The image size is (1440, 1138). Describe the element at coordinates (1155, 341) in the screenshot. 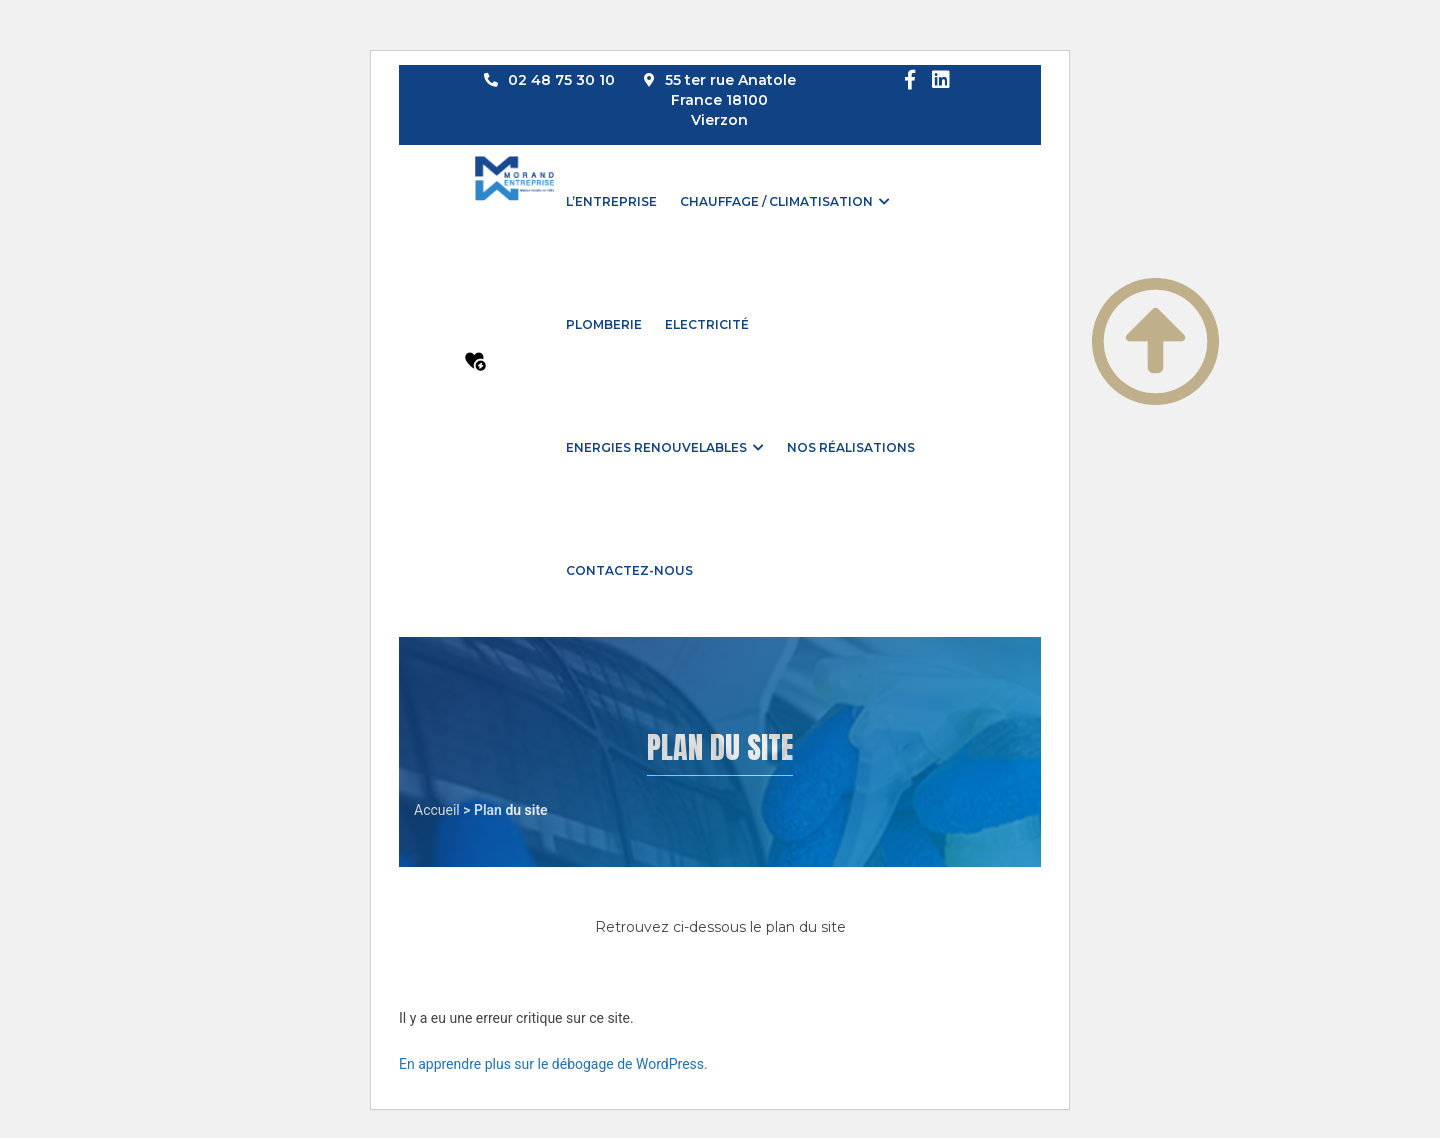

I see `scroll to top of page` at that location.